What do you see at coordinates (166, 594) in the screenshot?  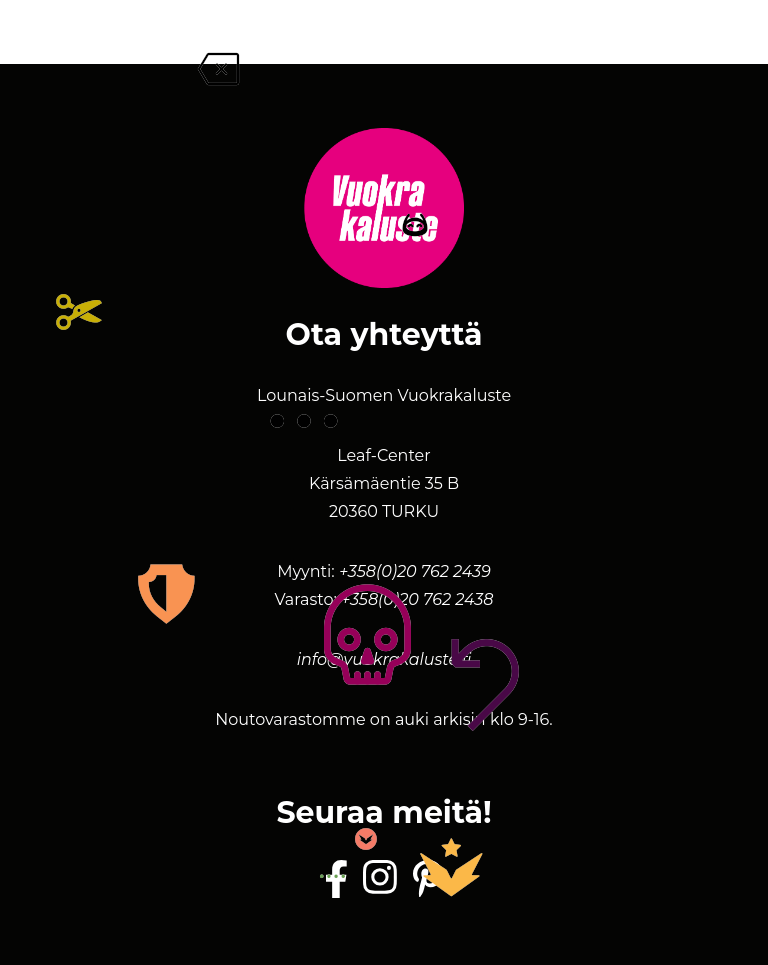 I see `discord moderator programs alumni badge` at bounding box center [166, 594].